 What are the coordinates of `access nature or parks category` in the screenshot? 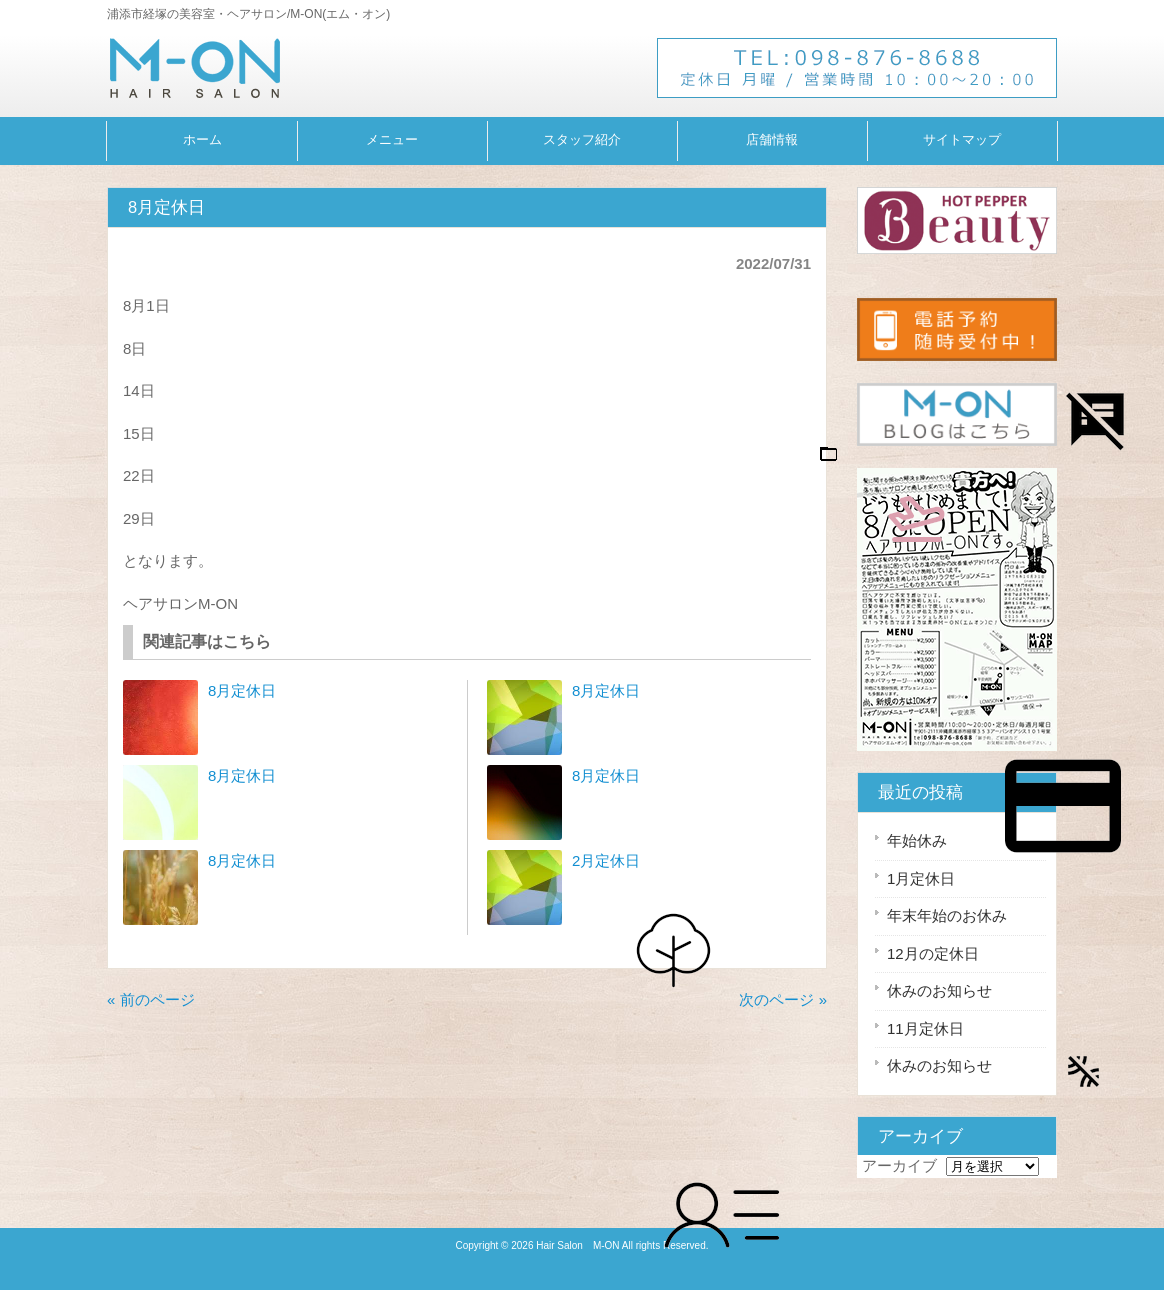 It's located at (673, 950).